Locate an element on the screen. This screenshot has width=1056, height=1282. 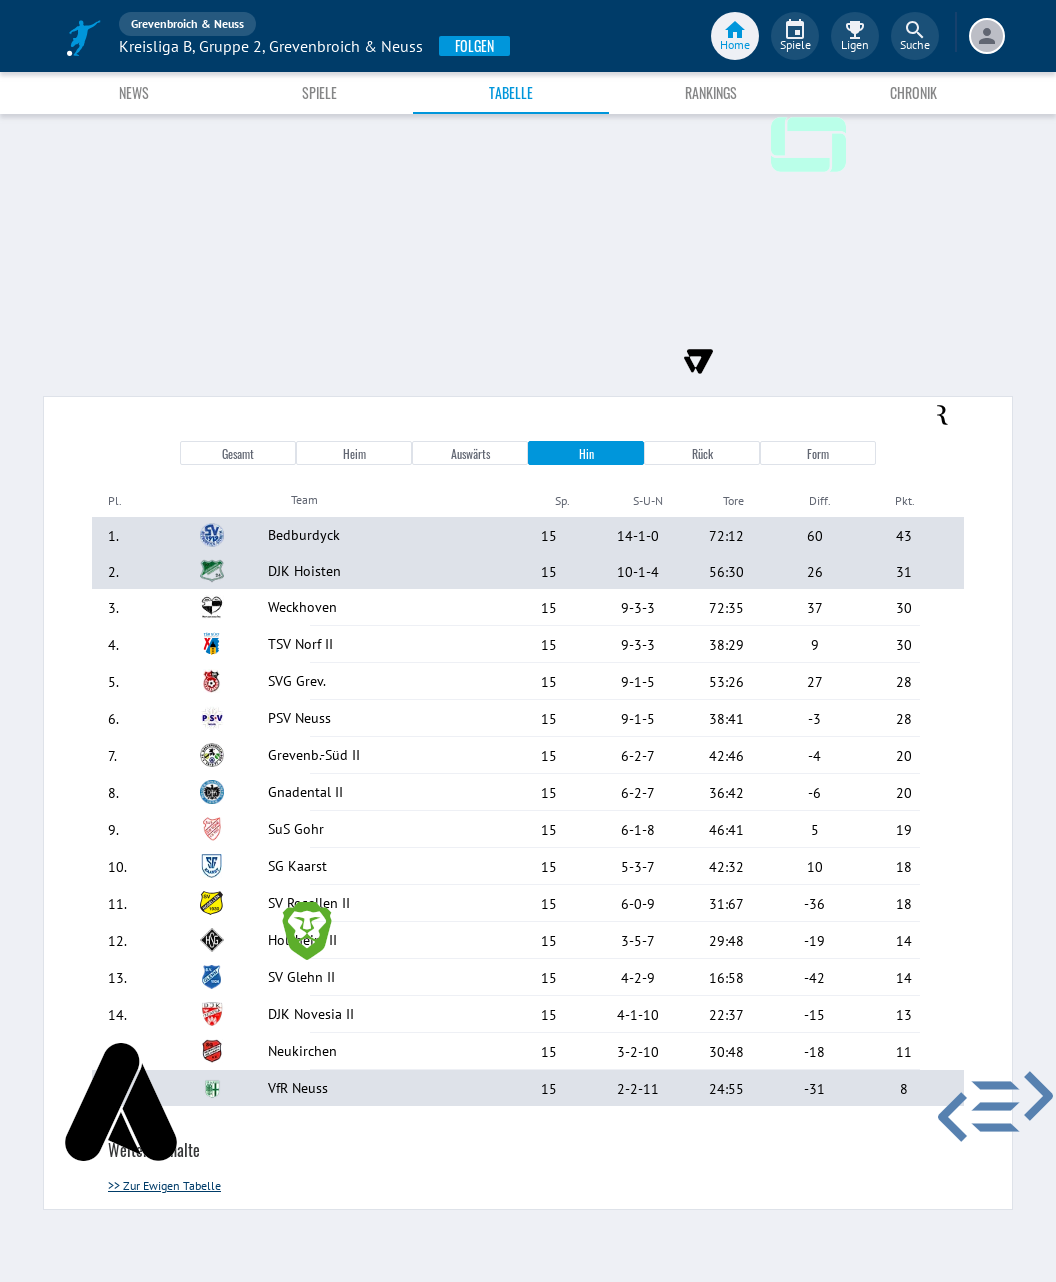
visit the VTEX website or platform is located at coordinates (698, 361).